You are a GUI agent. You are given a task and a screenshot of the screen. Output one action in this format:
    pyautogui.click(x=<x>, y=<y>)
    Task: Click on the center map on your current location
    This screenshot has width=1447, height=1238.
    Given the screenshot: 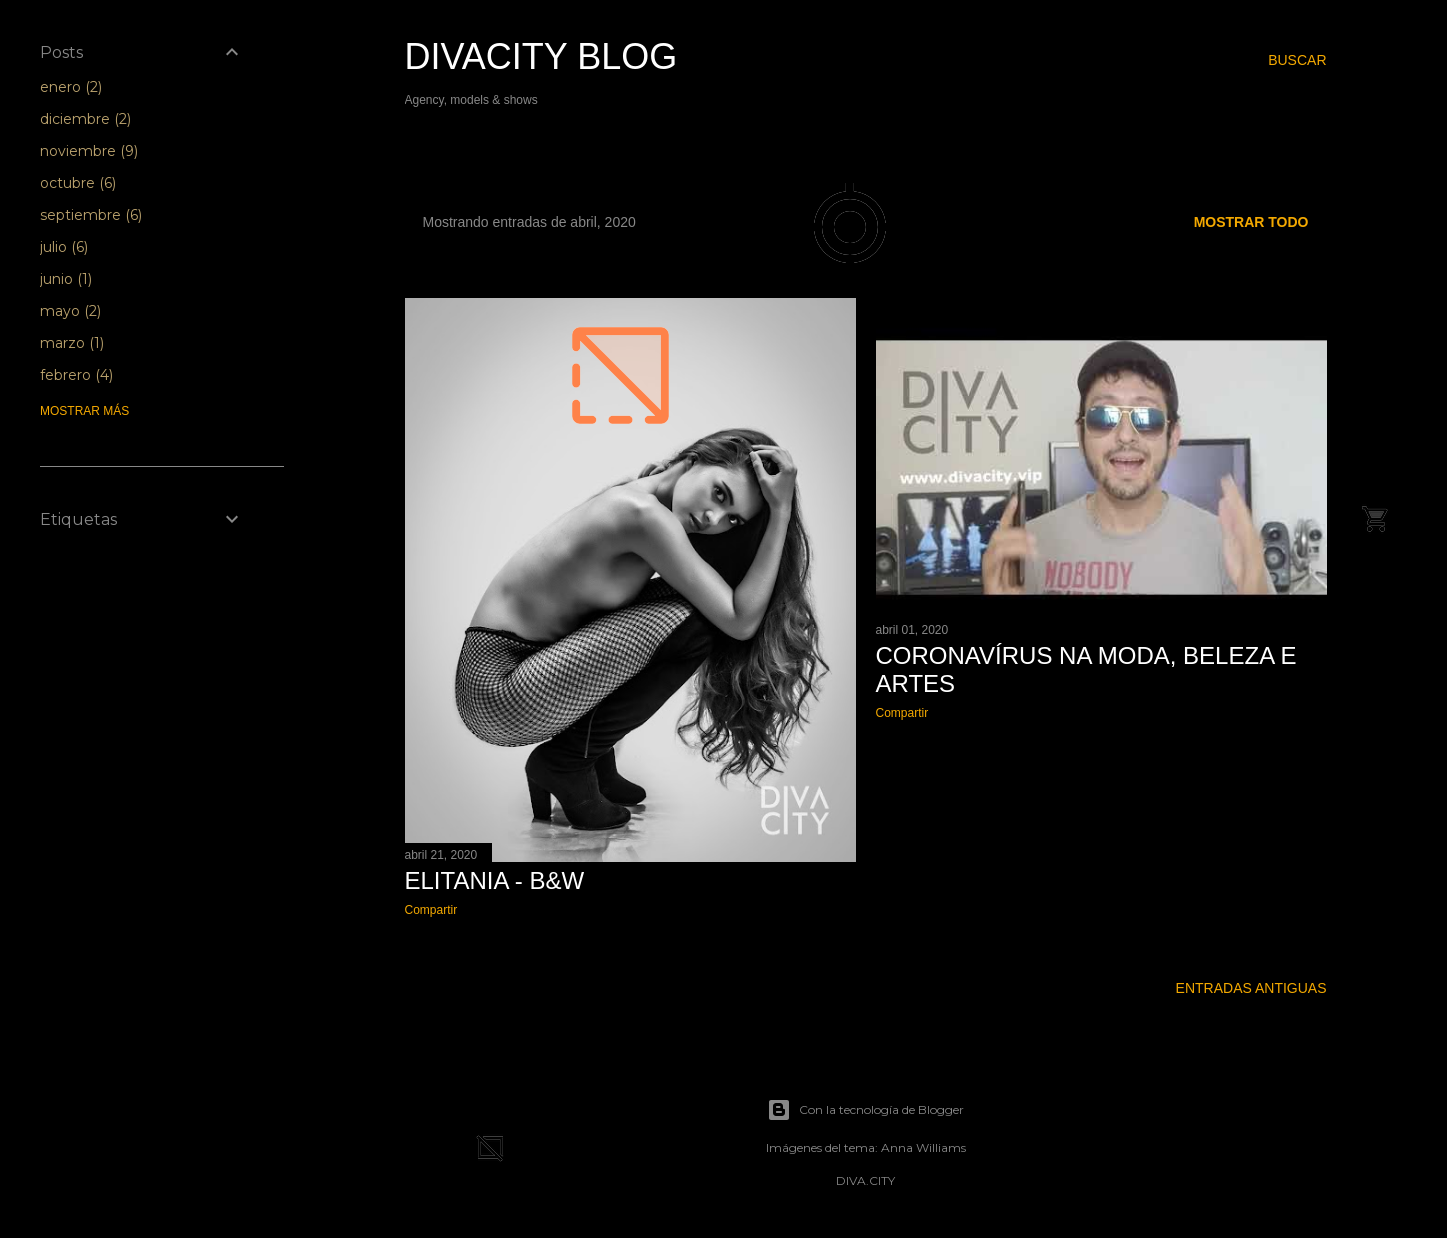 What is the action you would take?
    pyautogui.click(x=850, y=227)
    